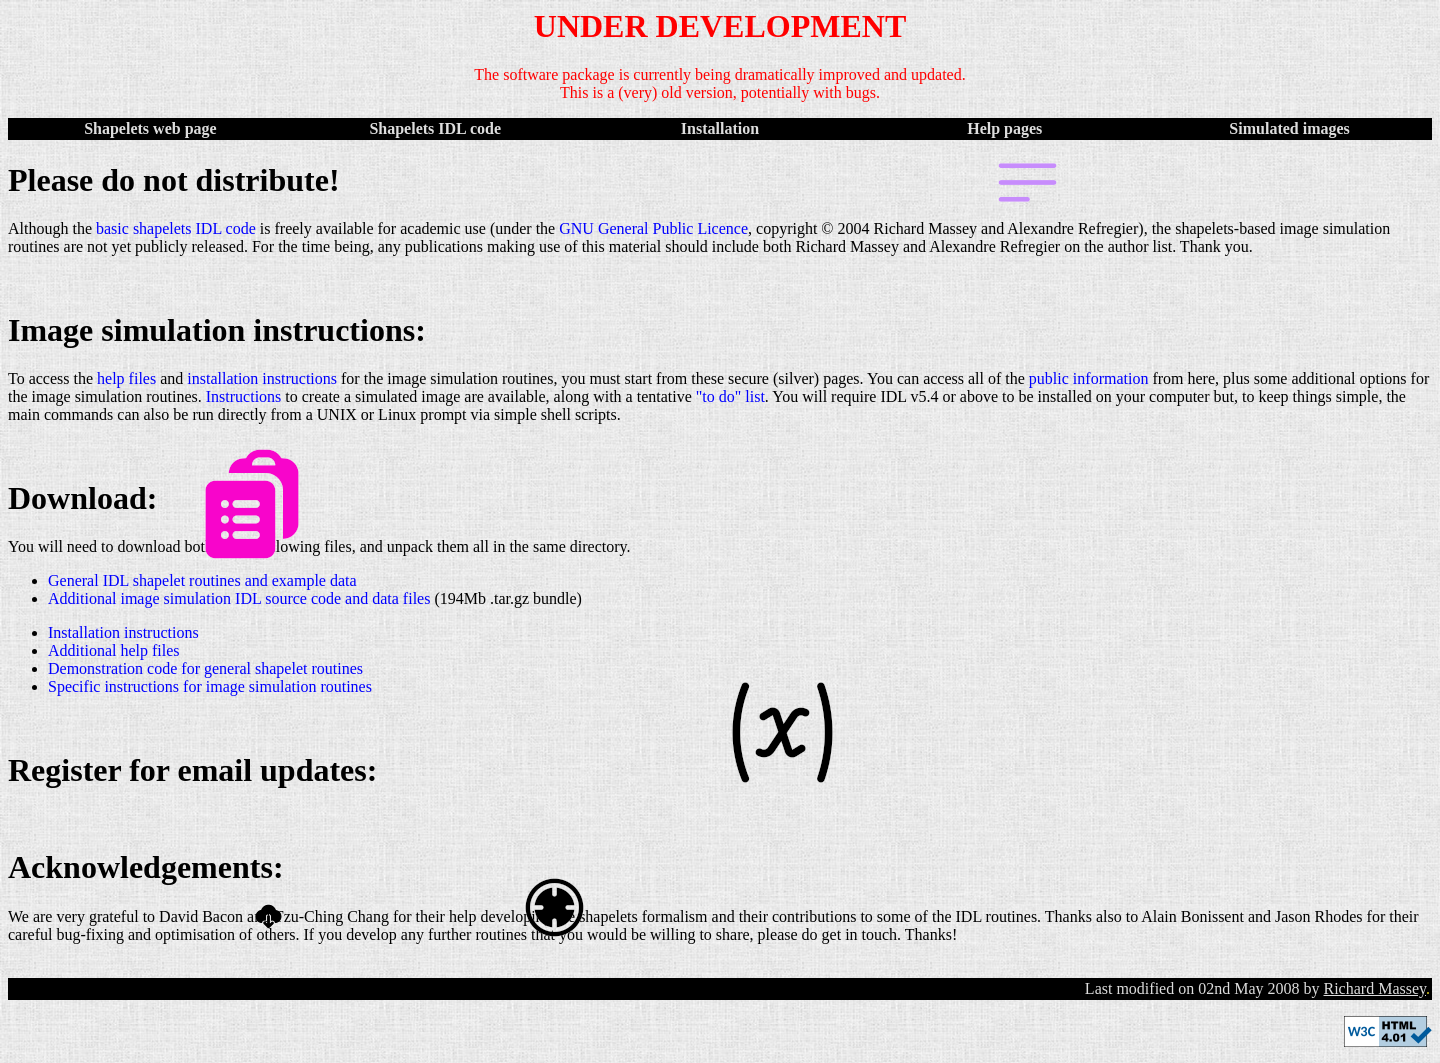 This screenshot has width=1440, height=1063. I want to click on access variable or parameter settings, so click(782, 732).